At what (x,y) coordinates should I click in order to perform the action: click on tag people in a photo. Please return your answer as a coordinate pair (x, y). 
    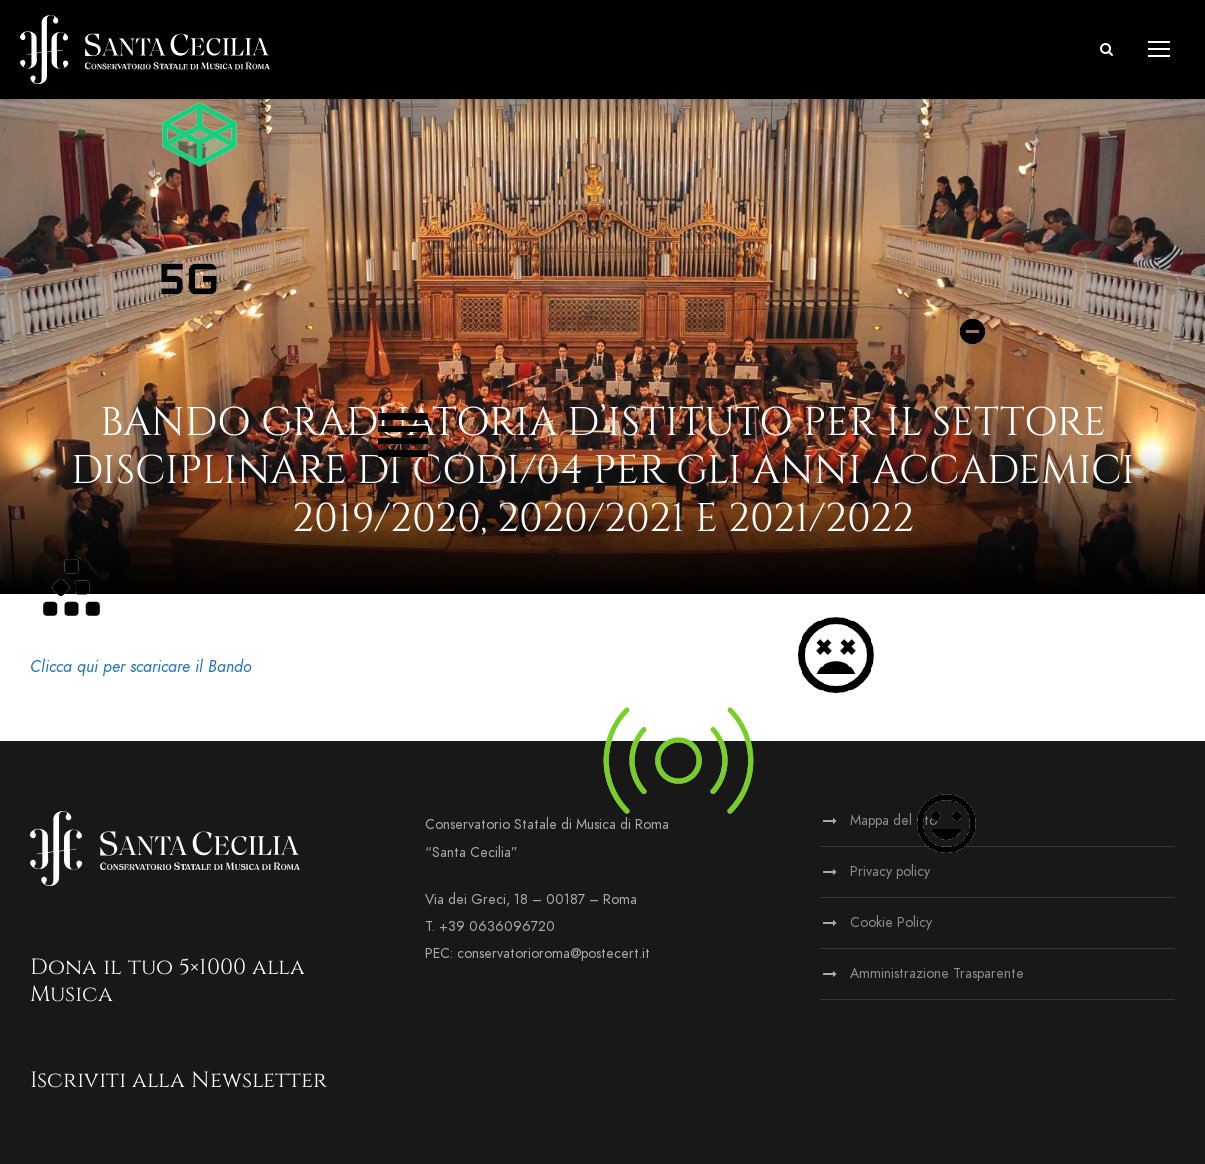
    Looking at the image, I should click on (946, 823).